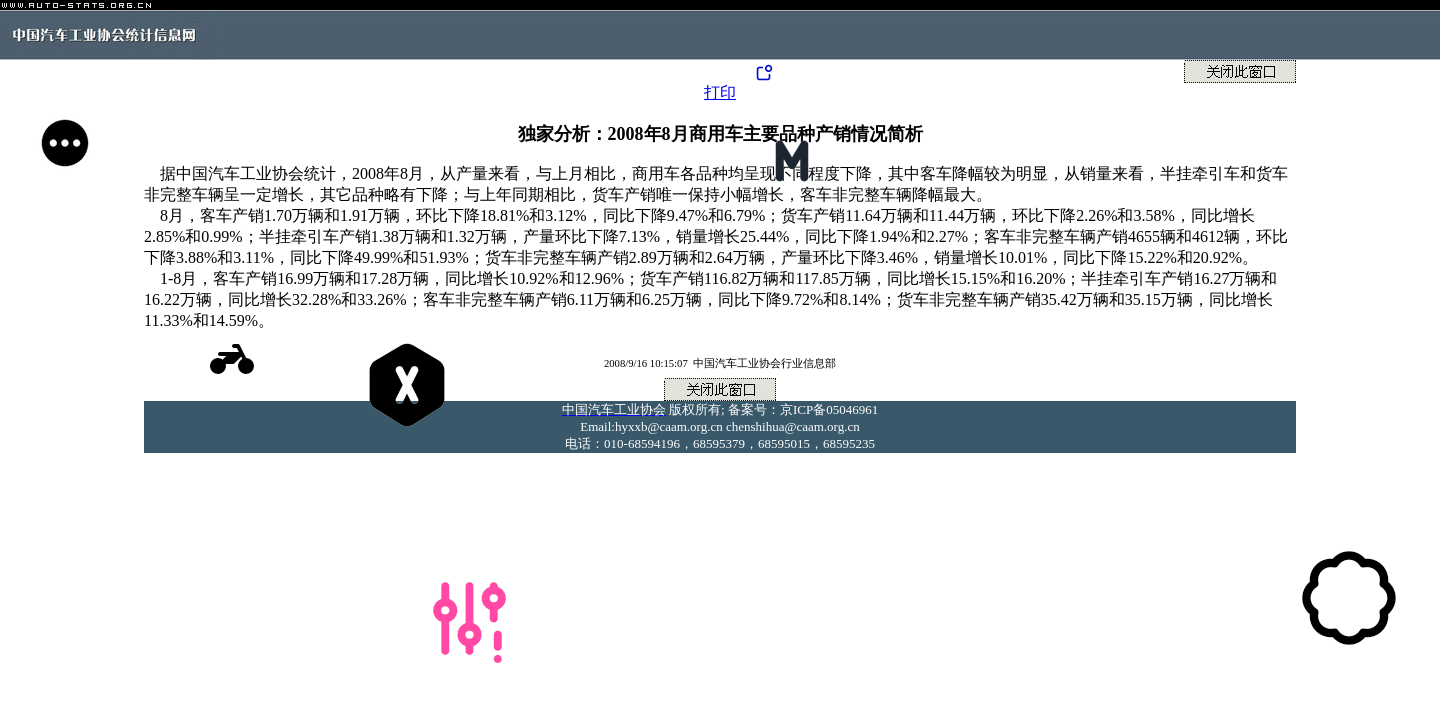 This screenshot has width=1440, height=720. I want to click on indicates a pending or in-progress status, so click(65, 143).